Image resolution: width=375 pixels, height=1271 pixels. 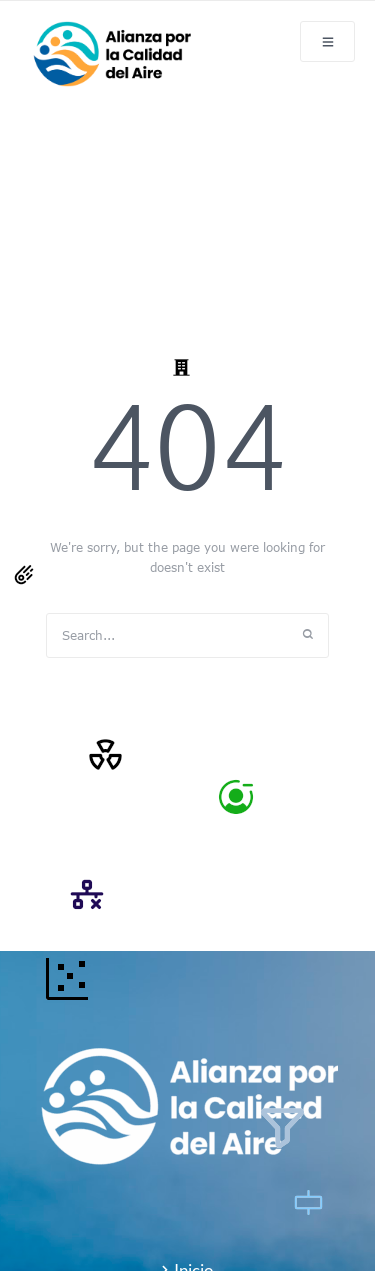 What do you see at coordinates (105, 755) in the screenshot?
I see `indicates hazardous or radioactive content warning` at bounding box center [105, 755].